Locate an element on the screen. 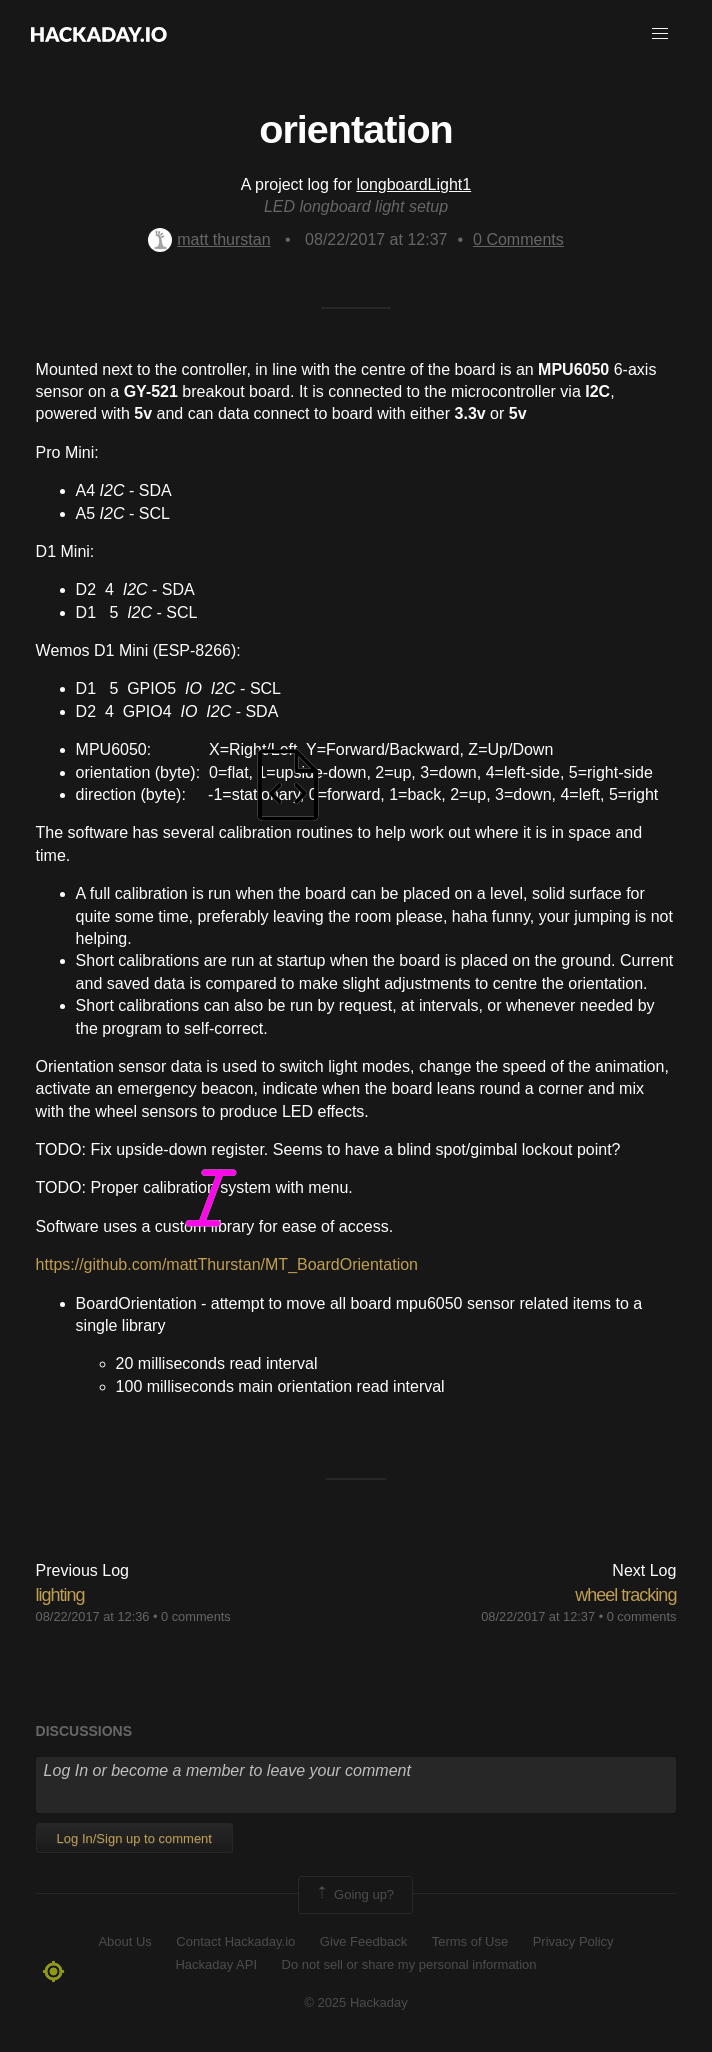 This screenshot has width=712, height=2052. apply italic formatting to selected text is located at coordinates (211, 1198).